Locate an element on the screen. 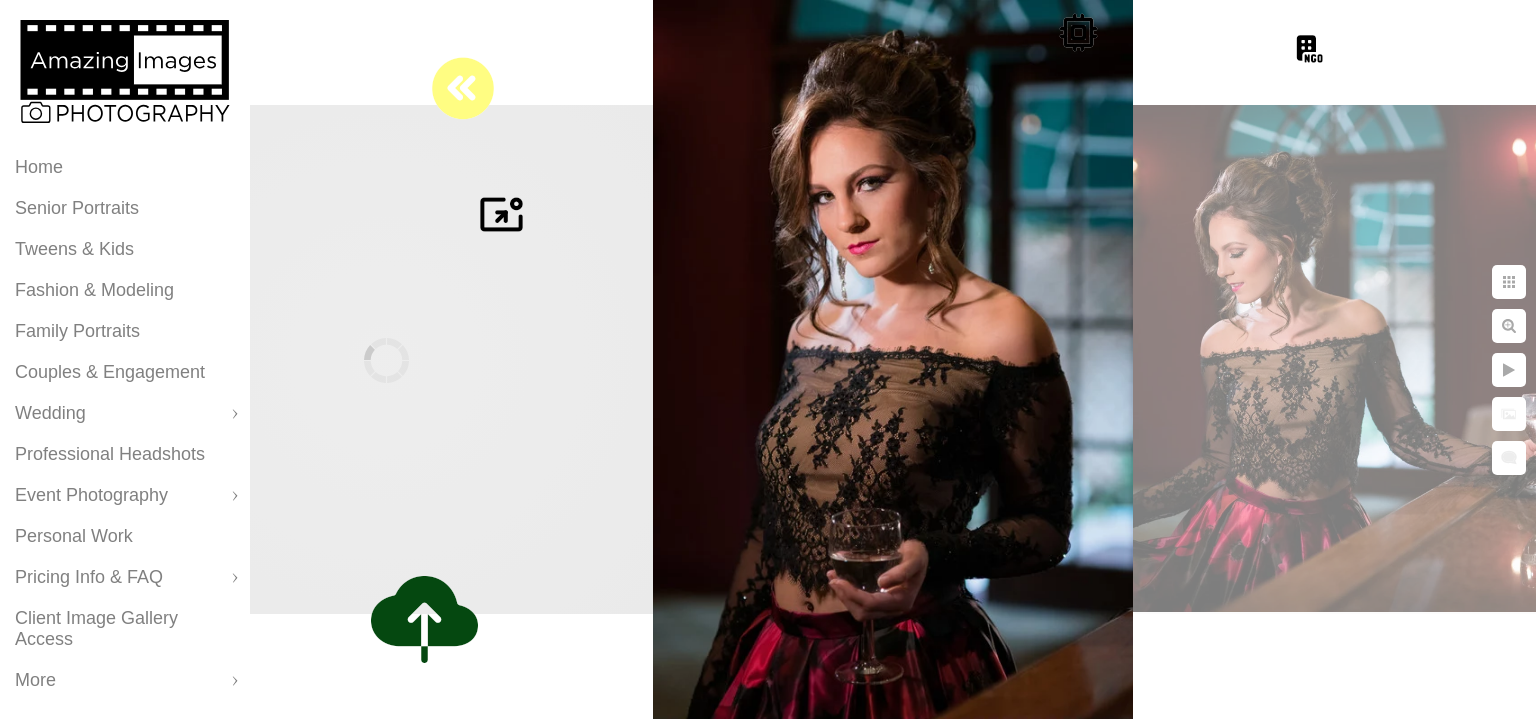 Image resolution: width=1536 pixels, height=720 pixels. pin this item to quick access is located at coordinates (501, 214).